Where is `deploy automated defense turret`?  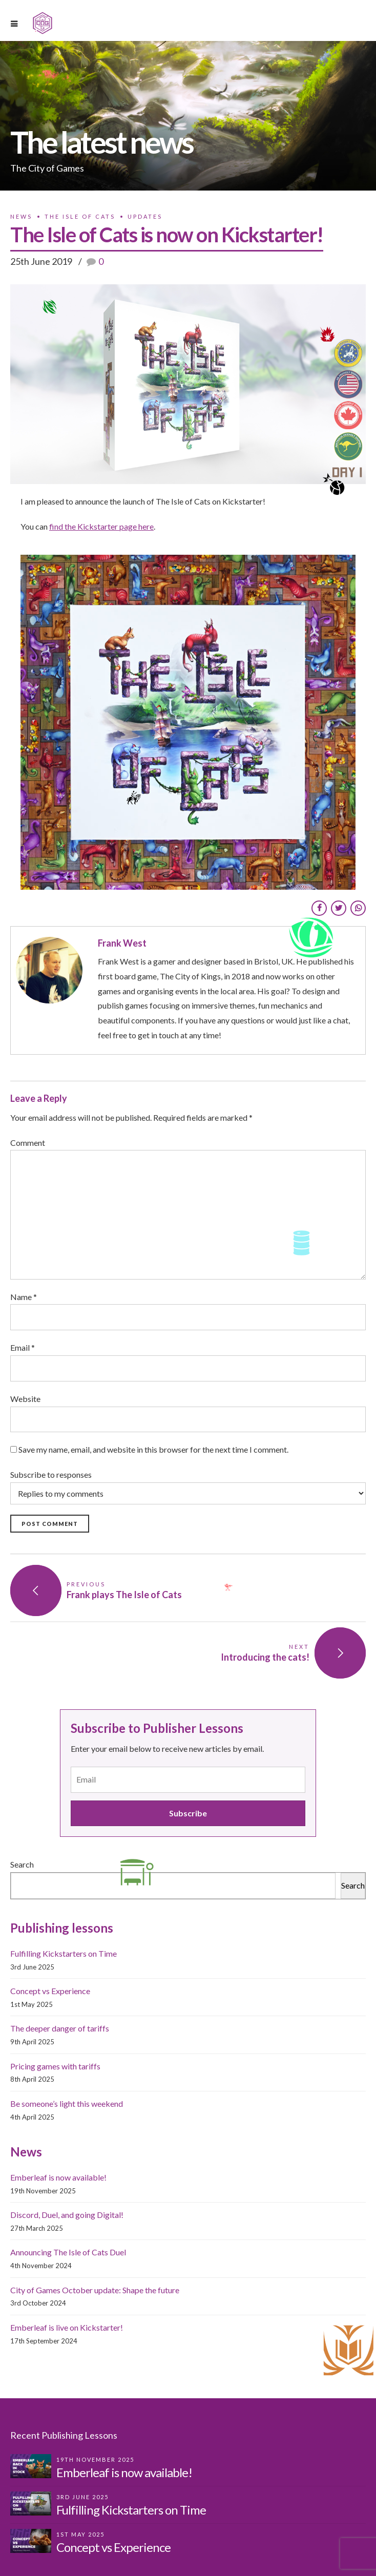 deploy automated defense turret is located at coordinates (228, 1587).